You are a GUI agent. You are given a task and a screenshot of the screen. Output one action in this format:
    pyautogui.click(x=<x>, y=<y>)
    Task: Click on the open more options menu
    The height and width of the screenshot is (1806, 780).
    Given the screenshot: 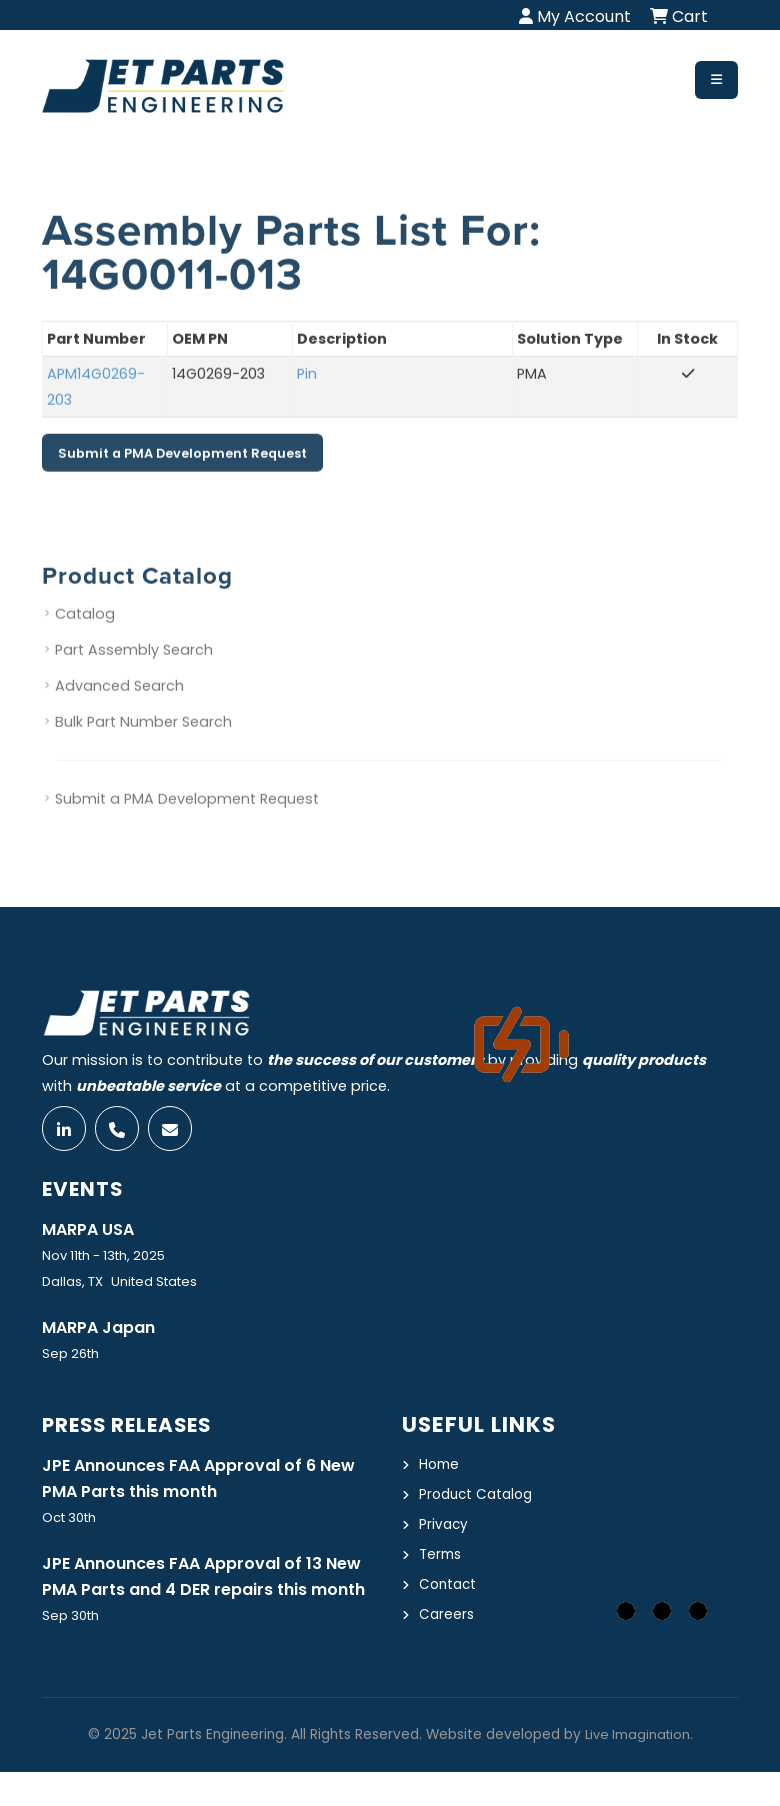 What is the action you would take?
    pyautogui.click(x=662, y=1611)
    